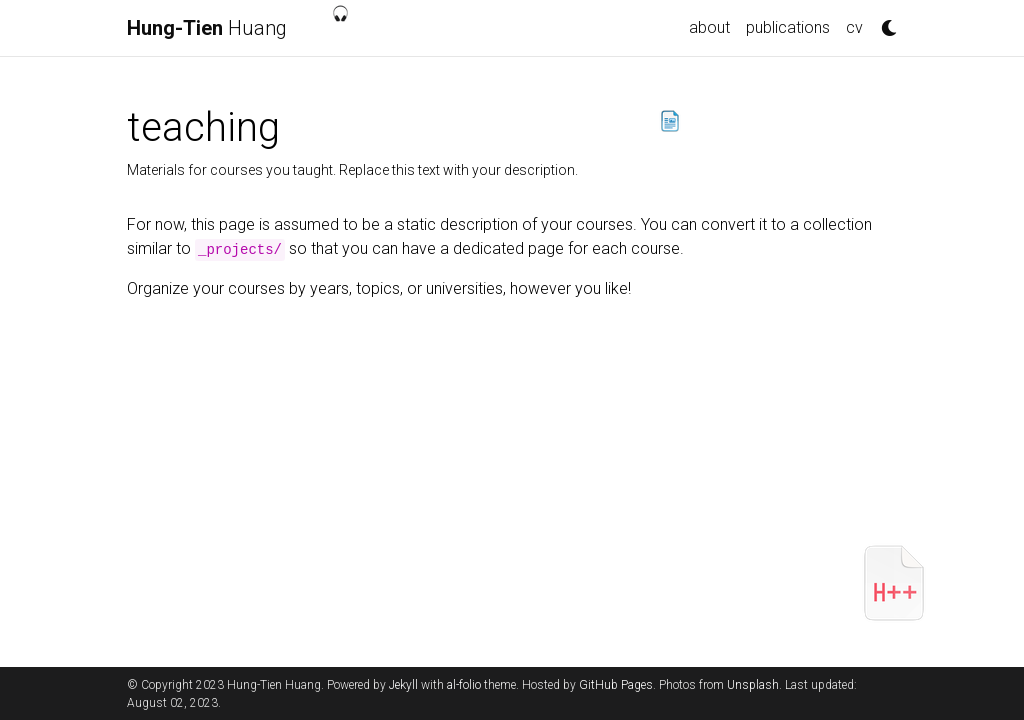 The image size is (1024, 720). I want to click on open a libreoffice writer document, so click(670, 121).